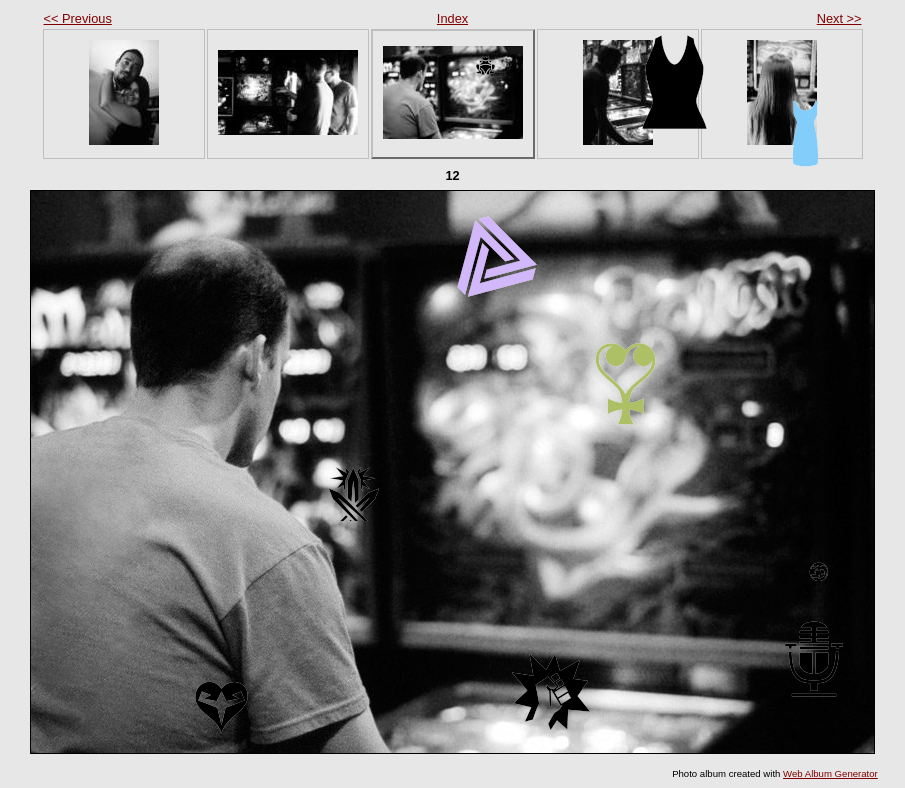 Image resolution: width=905 pixels, height=788 pixels. I want to click on select the frog prince character, so click(485, 65).